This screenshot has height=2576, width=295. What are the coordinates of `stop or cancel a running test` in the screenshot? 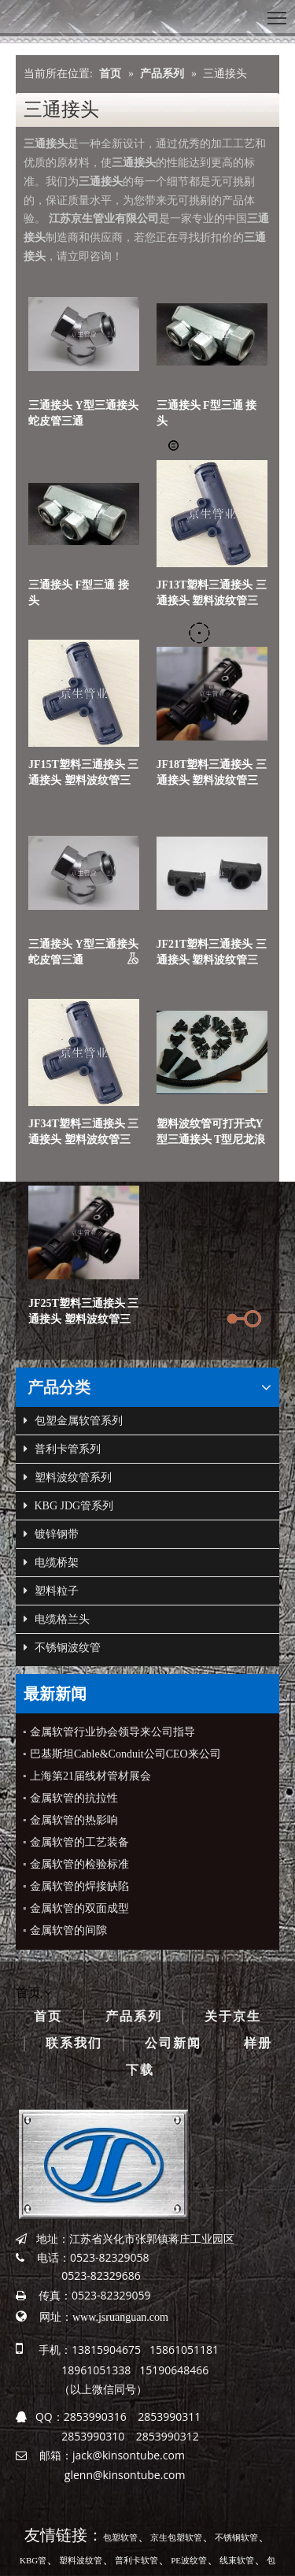 It's located at (132, 958).